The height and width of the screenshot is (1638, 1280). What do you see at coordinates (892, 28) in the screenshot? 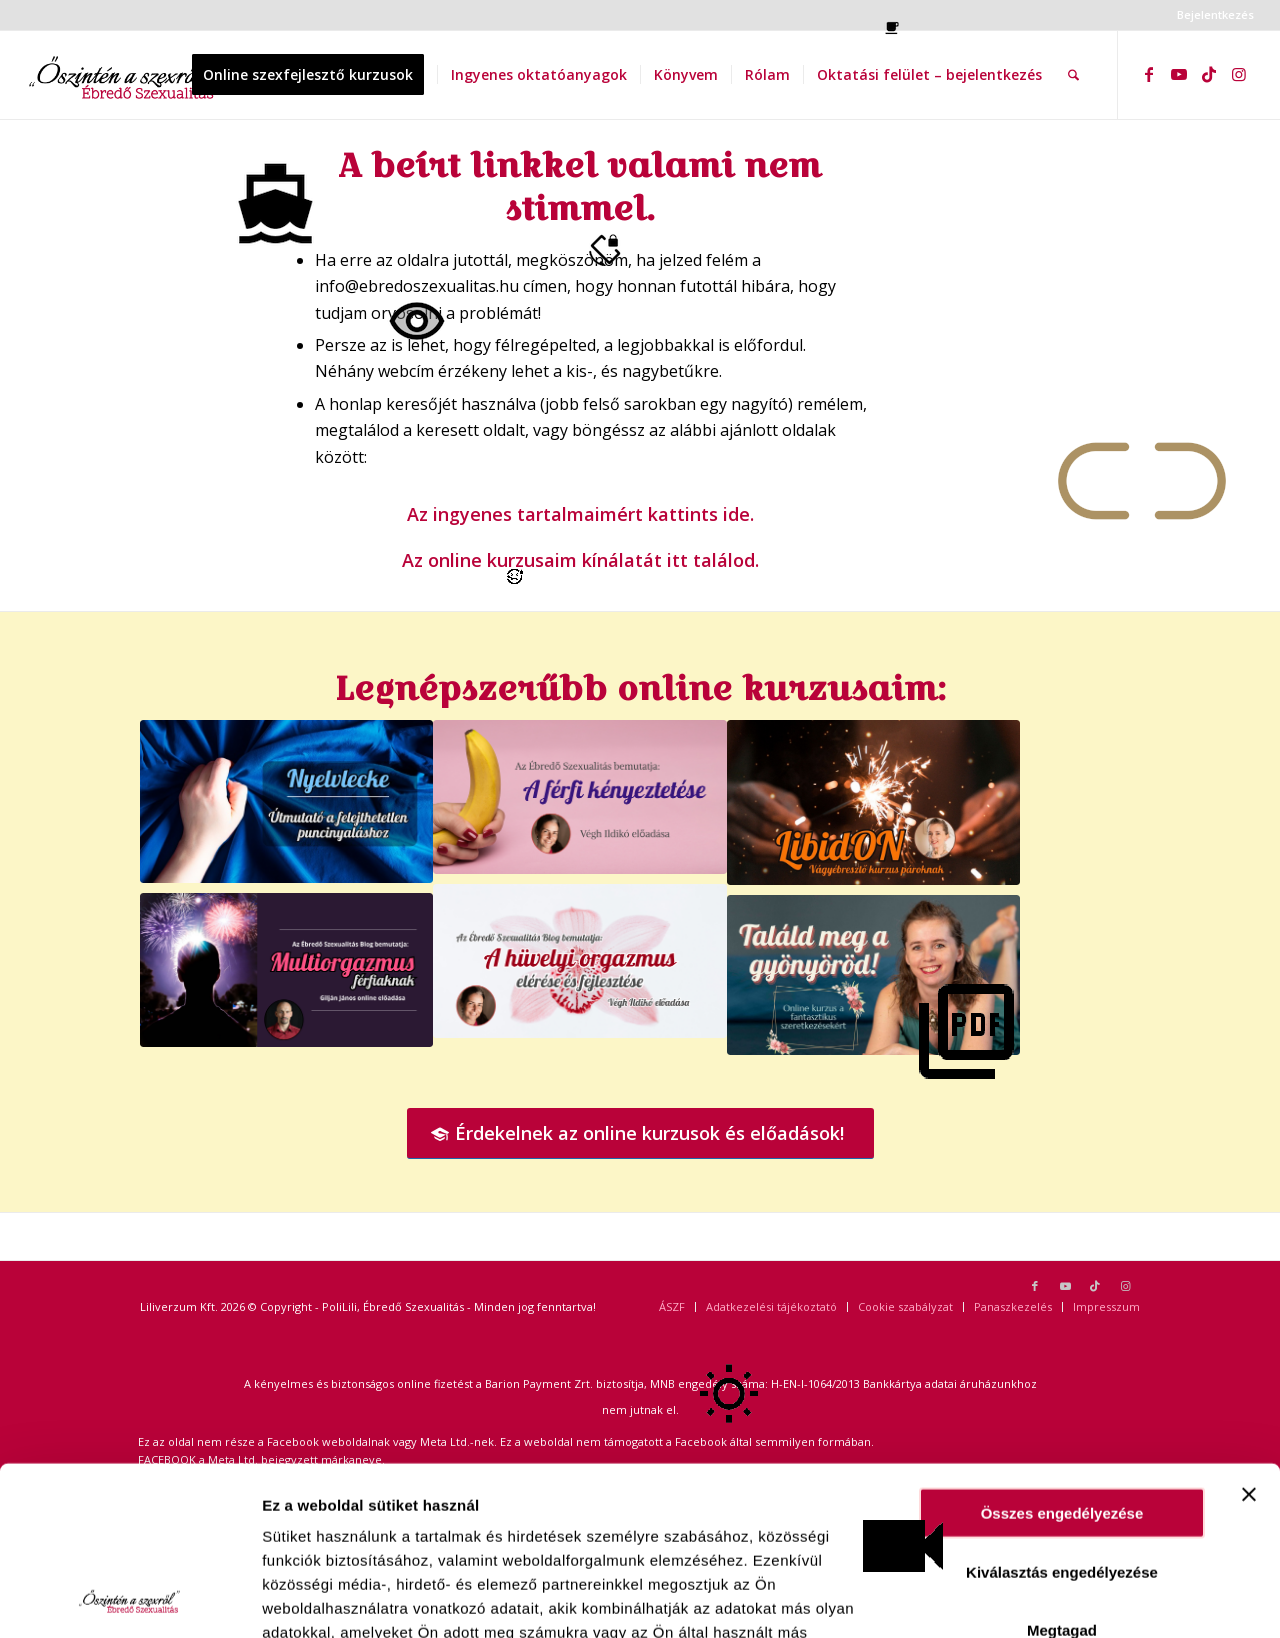
I see `find nearby coffee shops or cafes` at bounding box center [892, 28].